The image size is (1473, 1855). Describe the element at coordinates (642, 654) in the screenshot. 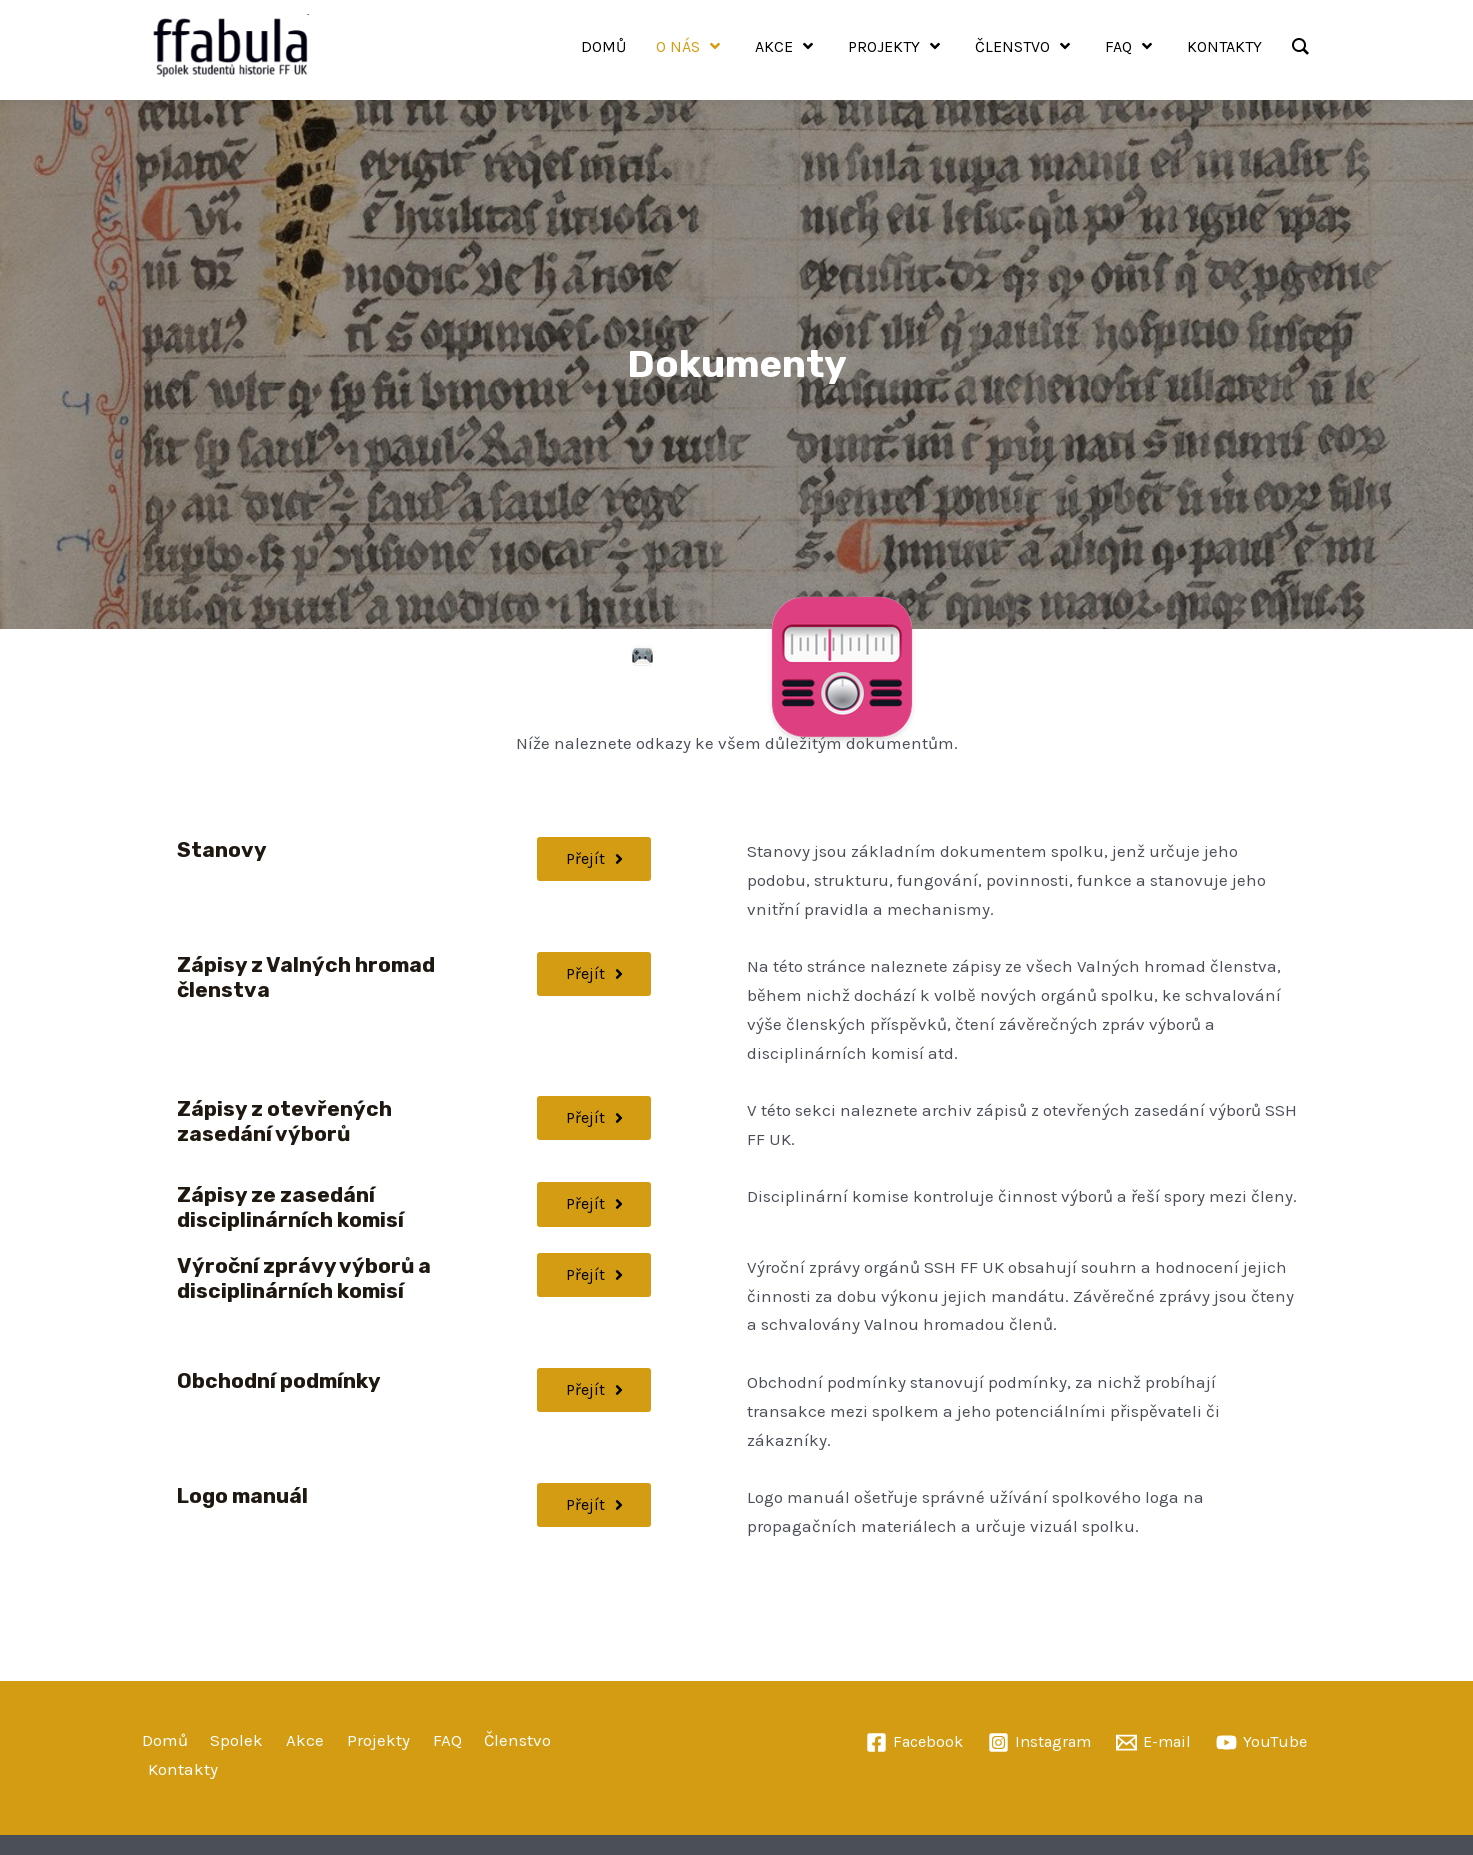

I see `game controller input device settings` at that location.